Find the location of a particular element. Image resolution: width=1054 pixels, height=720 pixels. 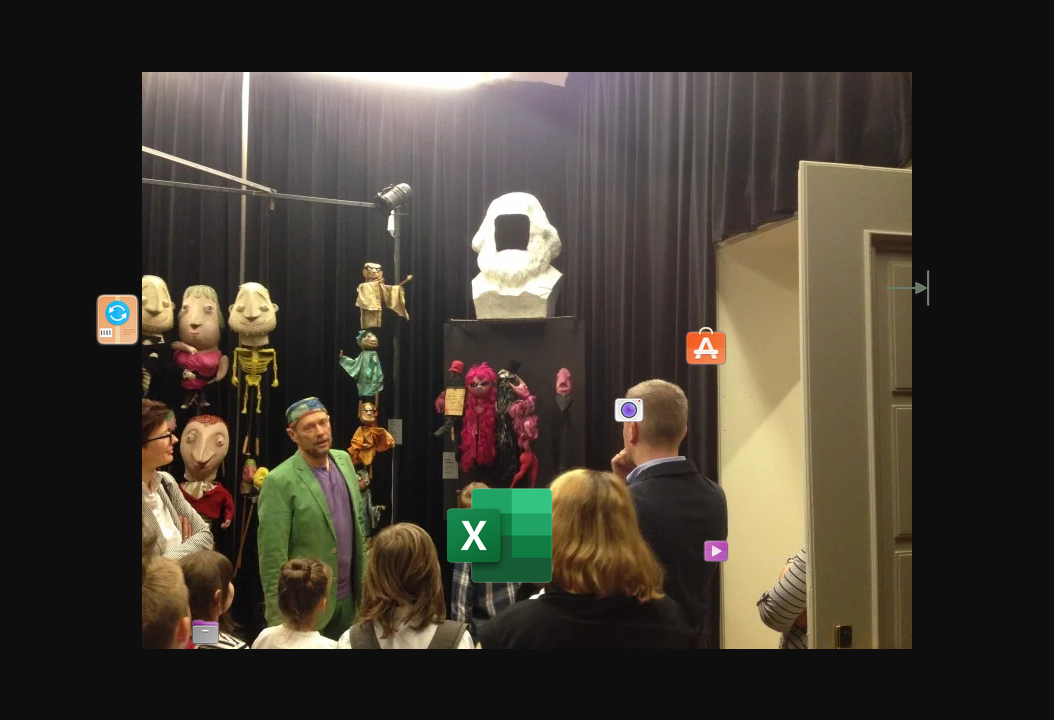

open Microsoft Excel is located at coordinates (500, 535).